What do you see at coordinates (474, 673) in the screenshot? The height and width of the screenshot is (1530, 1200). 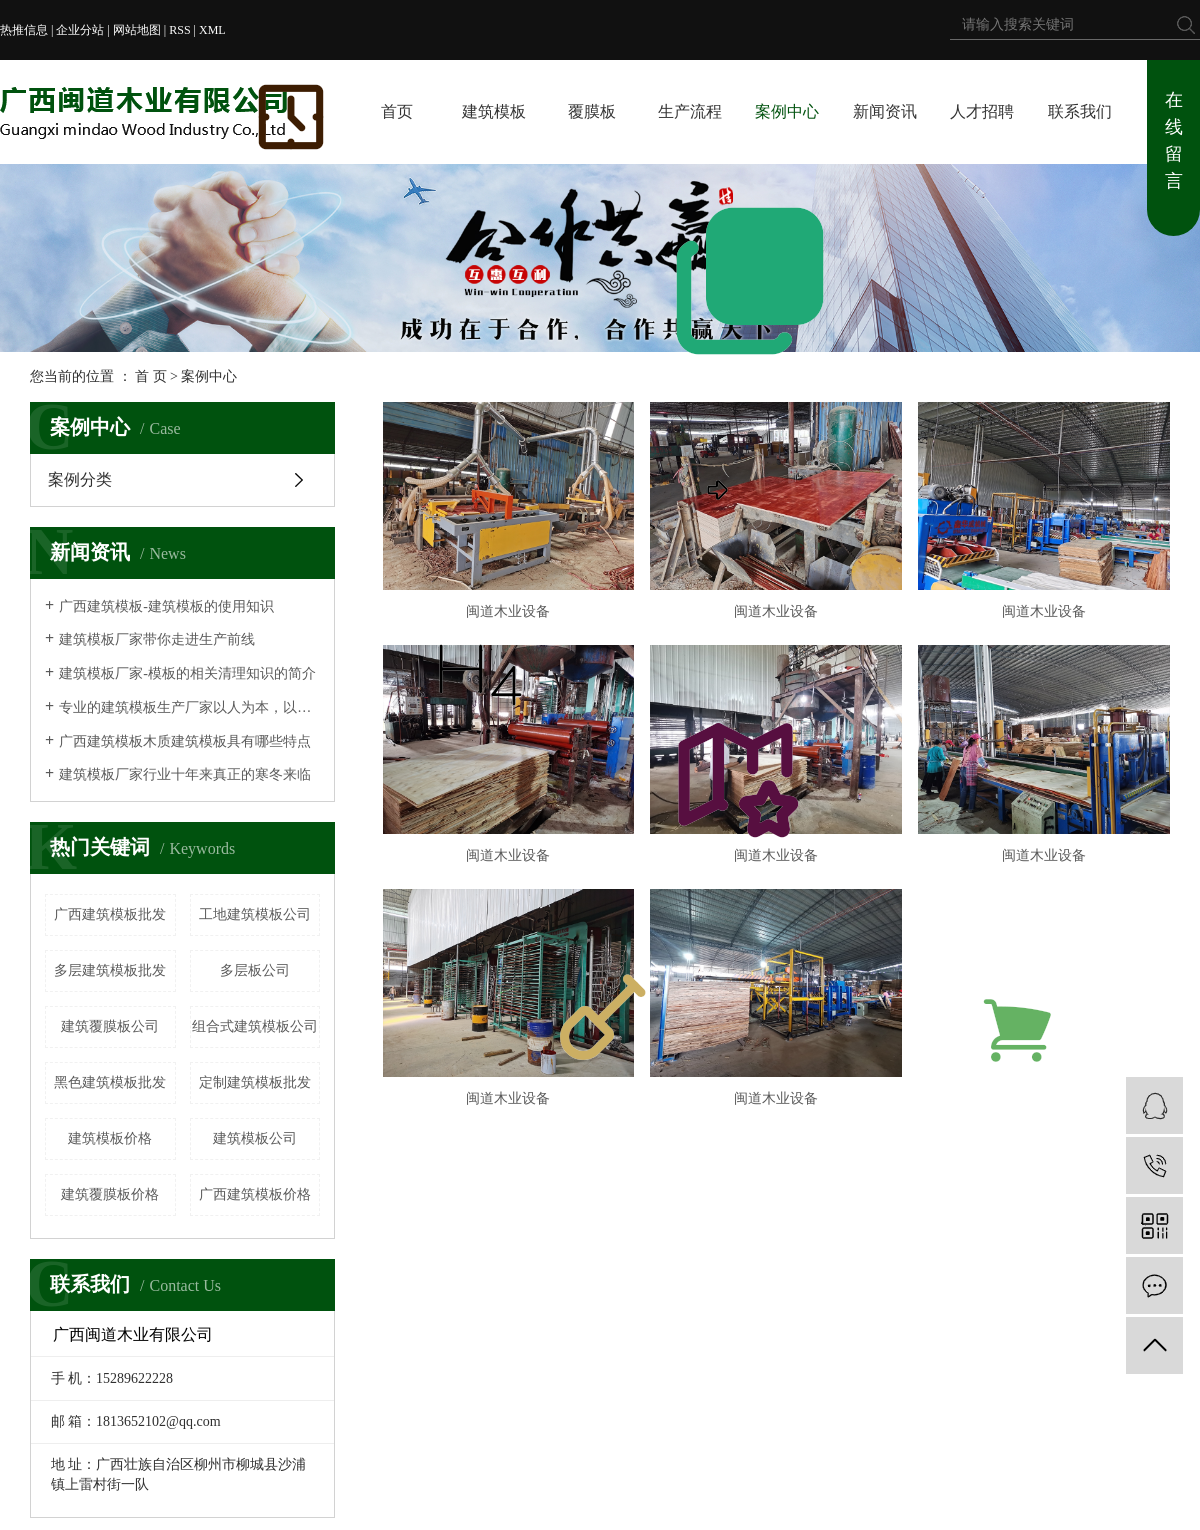 I see `format text as heading level 4` at bounding box center [474, 673].